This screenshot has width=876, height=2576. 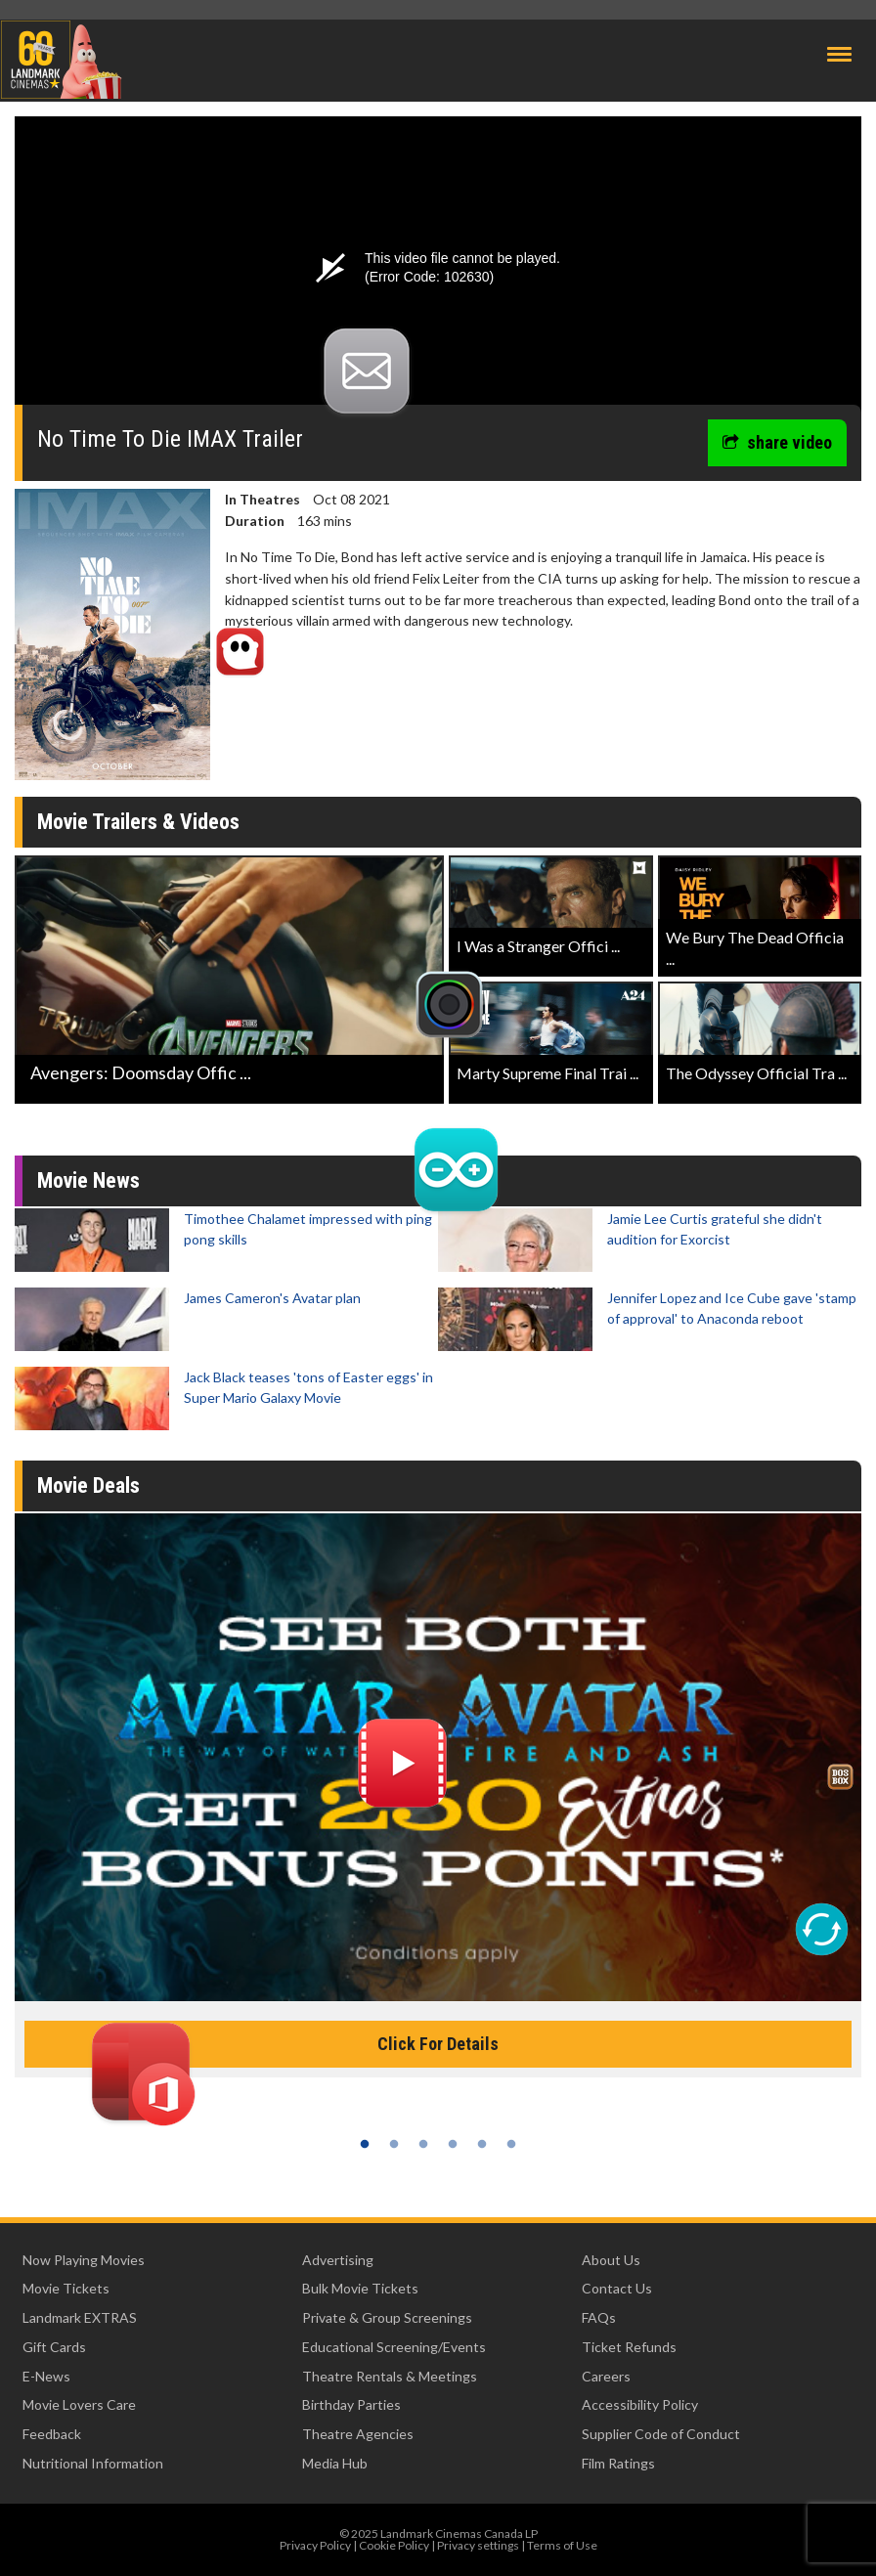 What do you see at coordinates (456, 1169) in the screenshot?
I see `open the Arduino IDE application` at bounding box center [456, 1169].